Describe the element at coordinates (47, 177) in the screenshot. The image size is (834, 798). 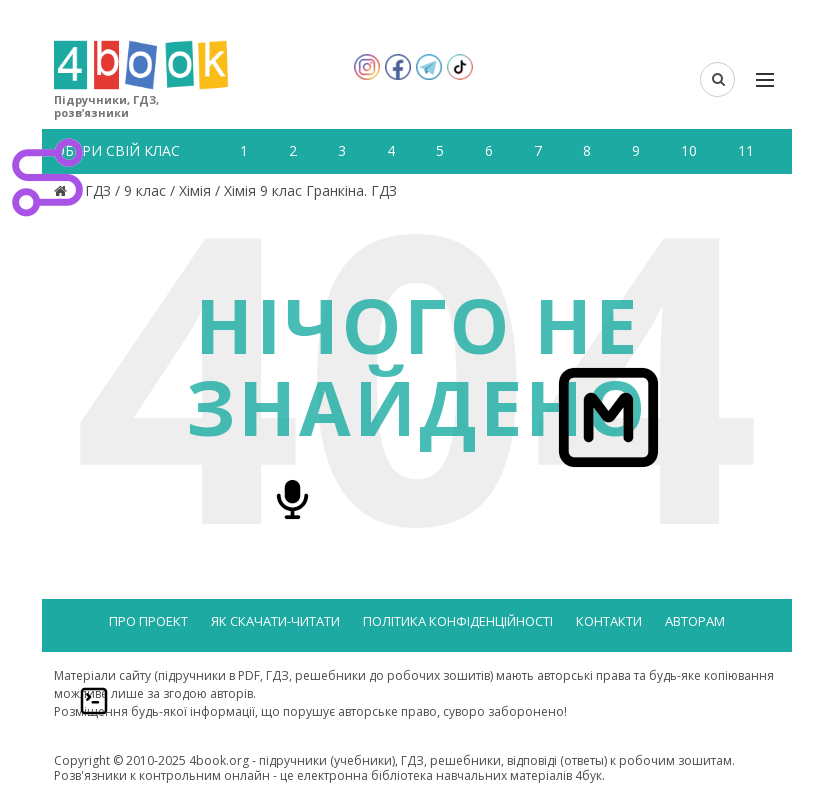
I see `view directions or navigation route` at that location.